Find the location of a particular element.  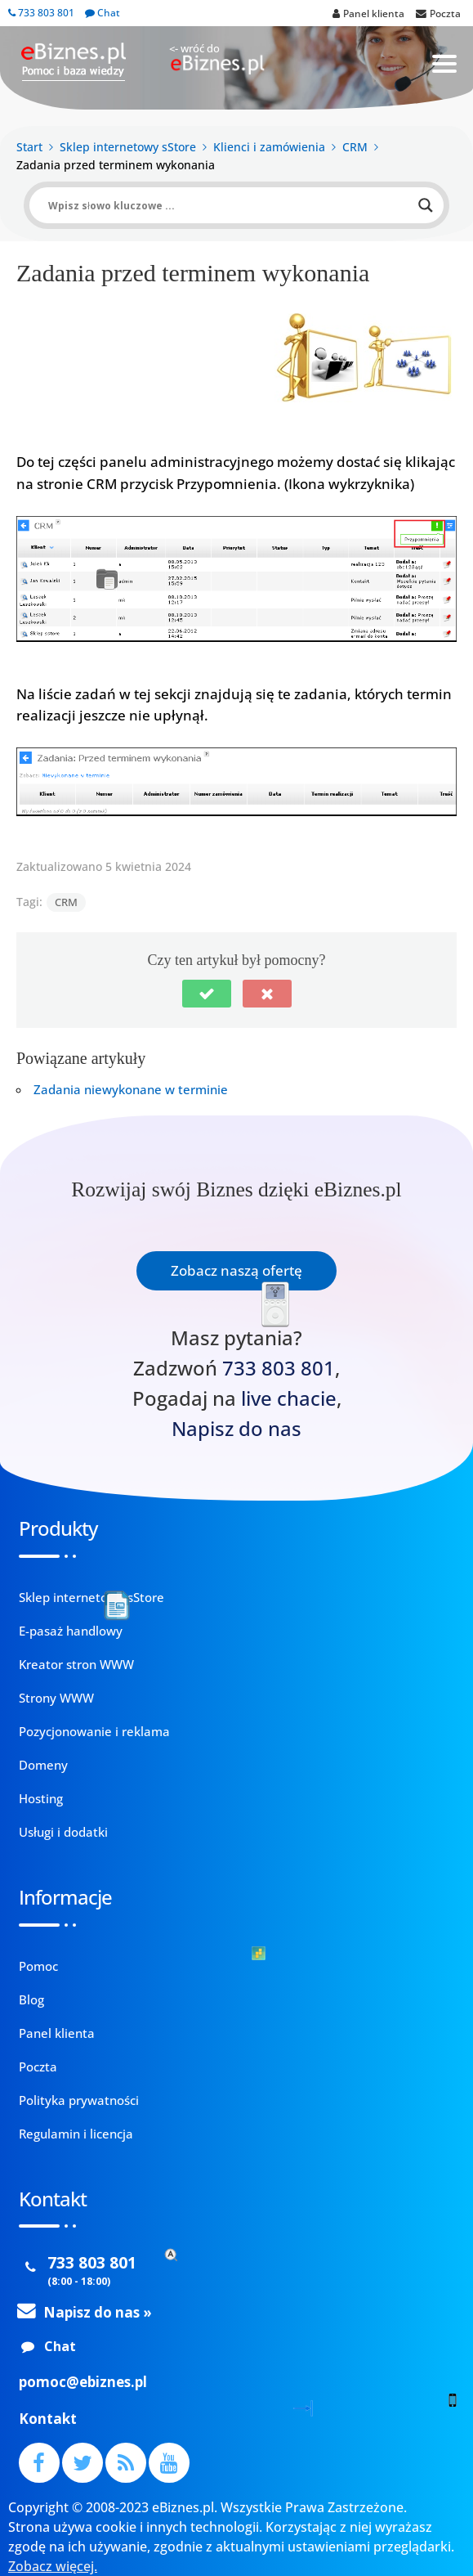

launch quadrapassel tetris-style puzzle game is located at coordinates (258, 1953).